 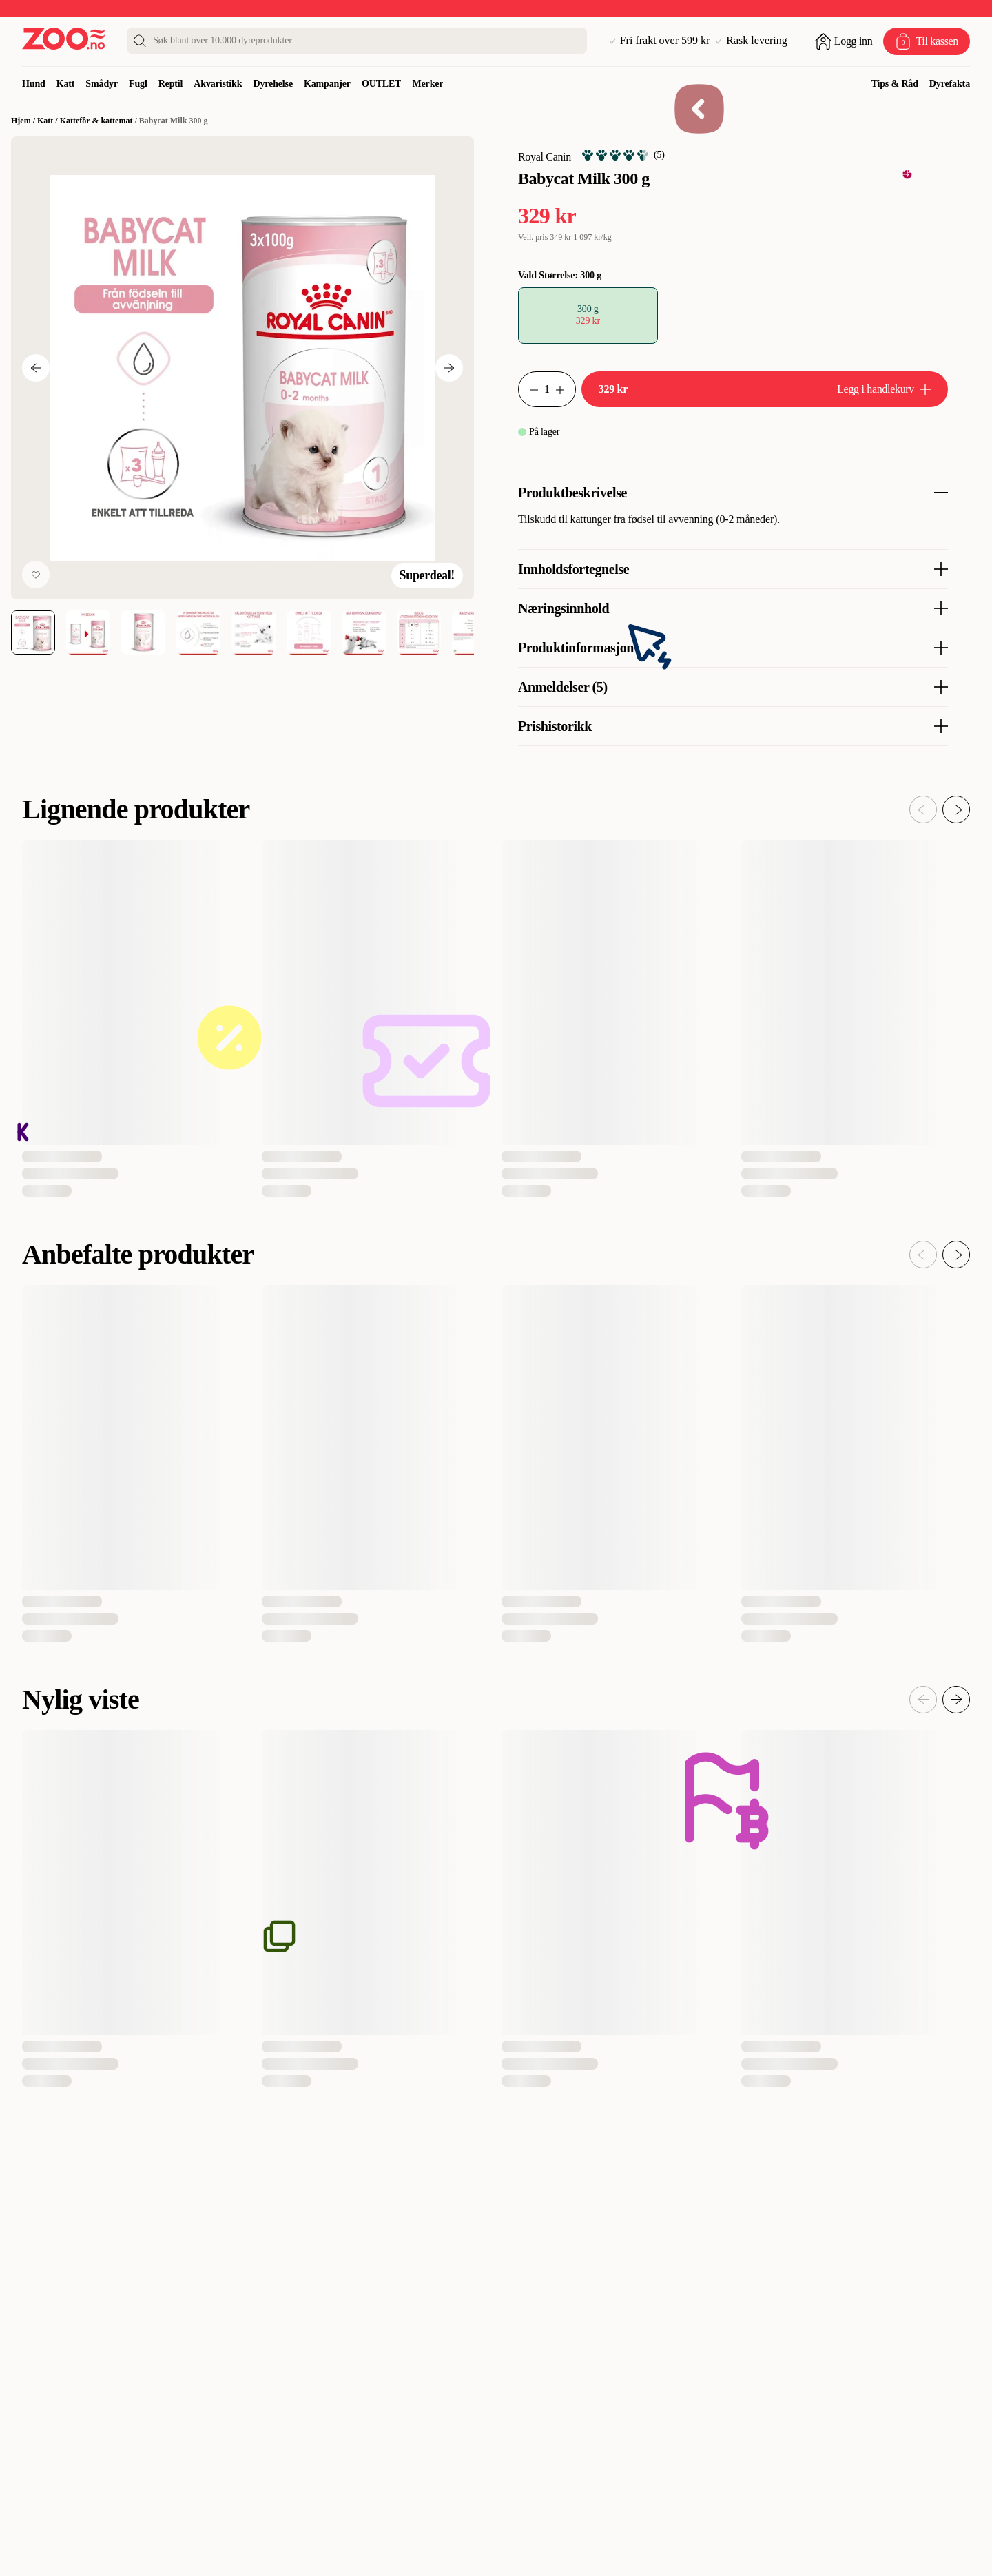 I want to click on confirmed ticket or booking, so click(x=426, y=1061).